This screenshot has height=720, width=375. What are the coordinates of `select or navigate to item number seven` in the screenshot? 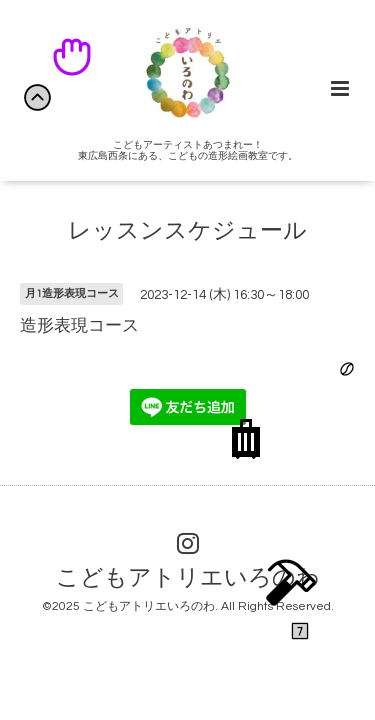 It's located at (300, 631).